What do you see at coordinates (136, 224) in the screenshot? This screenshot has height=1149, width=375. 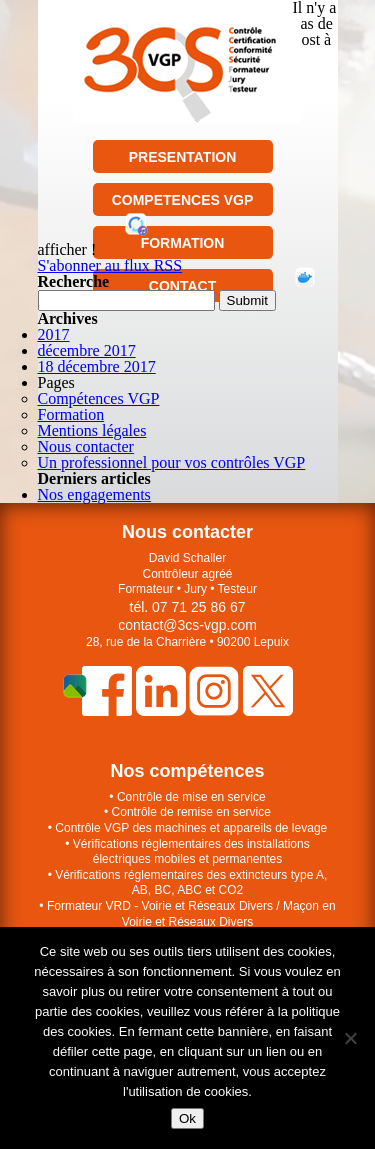 I see `convert audio or video files to different formats` at bounding box center [136, 224].